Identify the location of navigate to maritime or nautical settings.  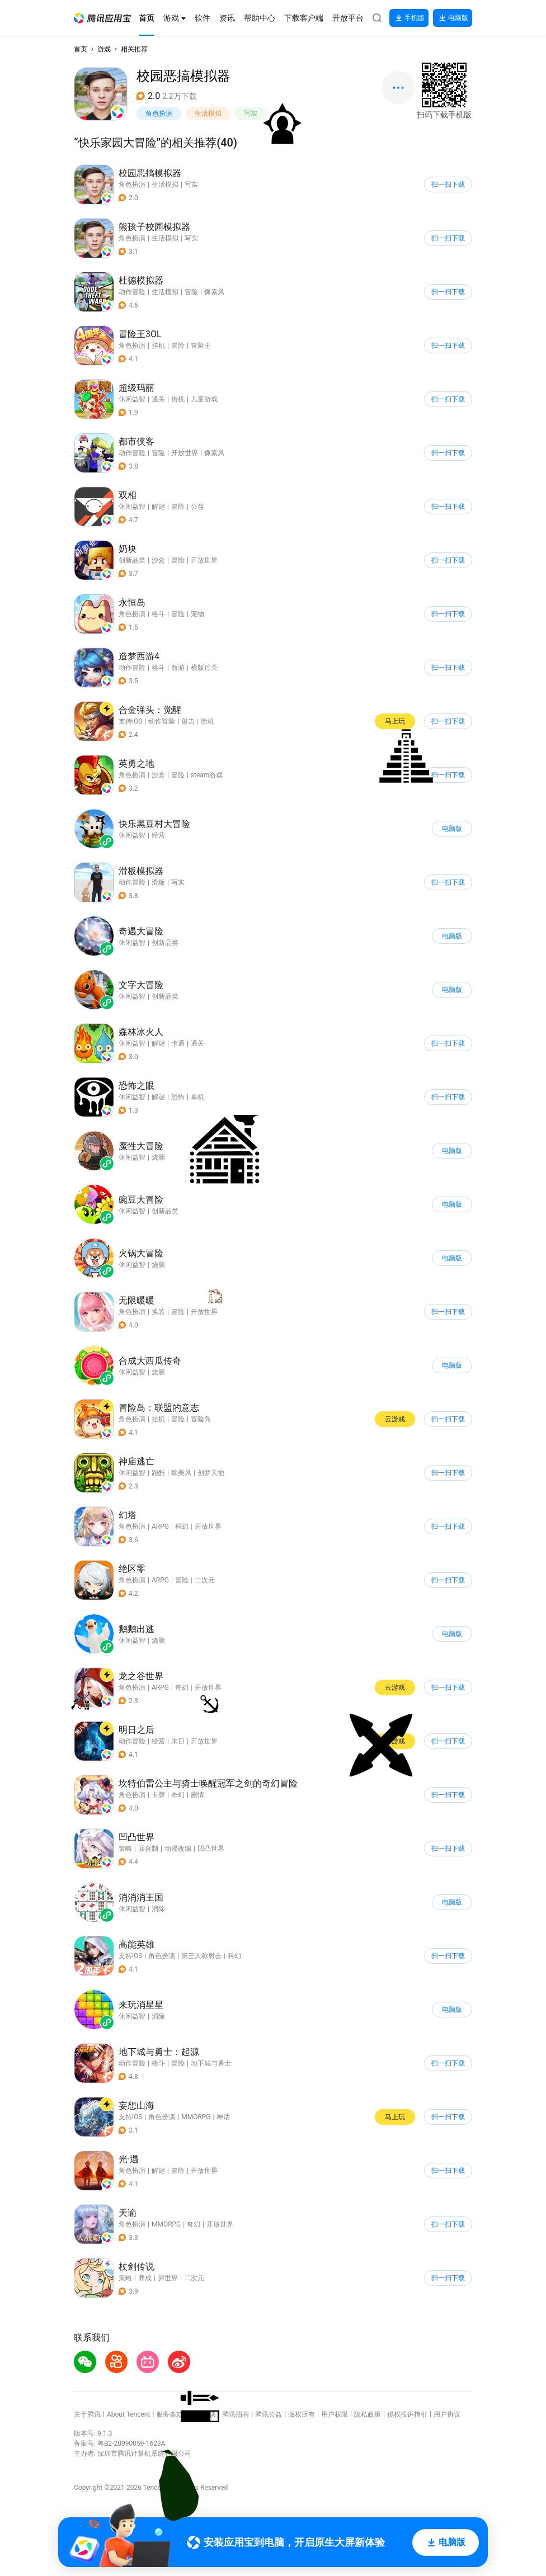
(209, 1704).